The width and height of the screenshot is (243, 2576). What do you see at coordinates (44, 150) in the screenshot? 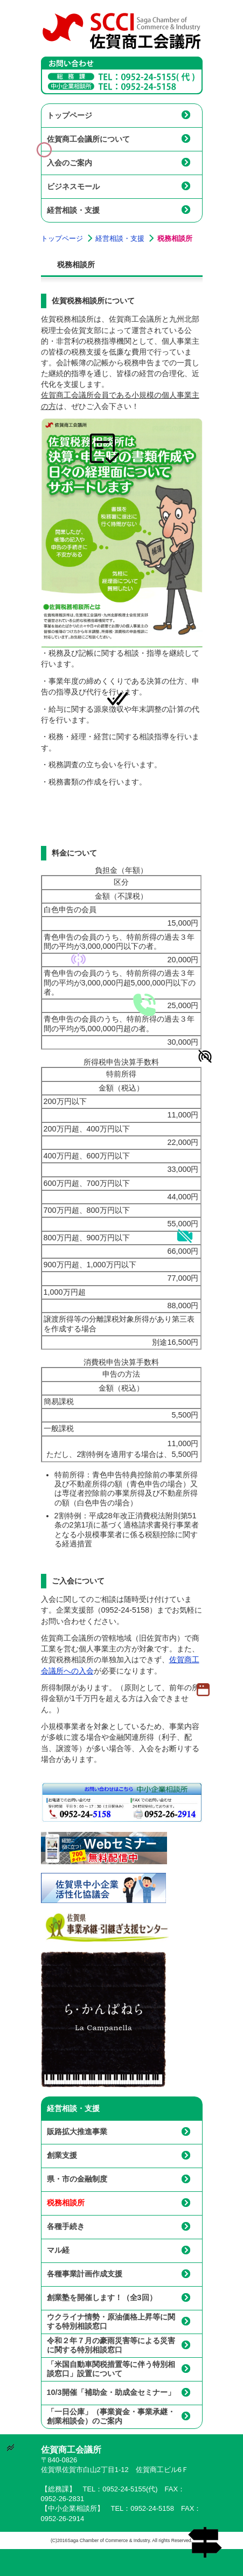
I see `unselected radio button option` at bounding box center [44, 150].